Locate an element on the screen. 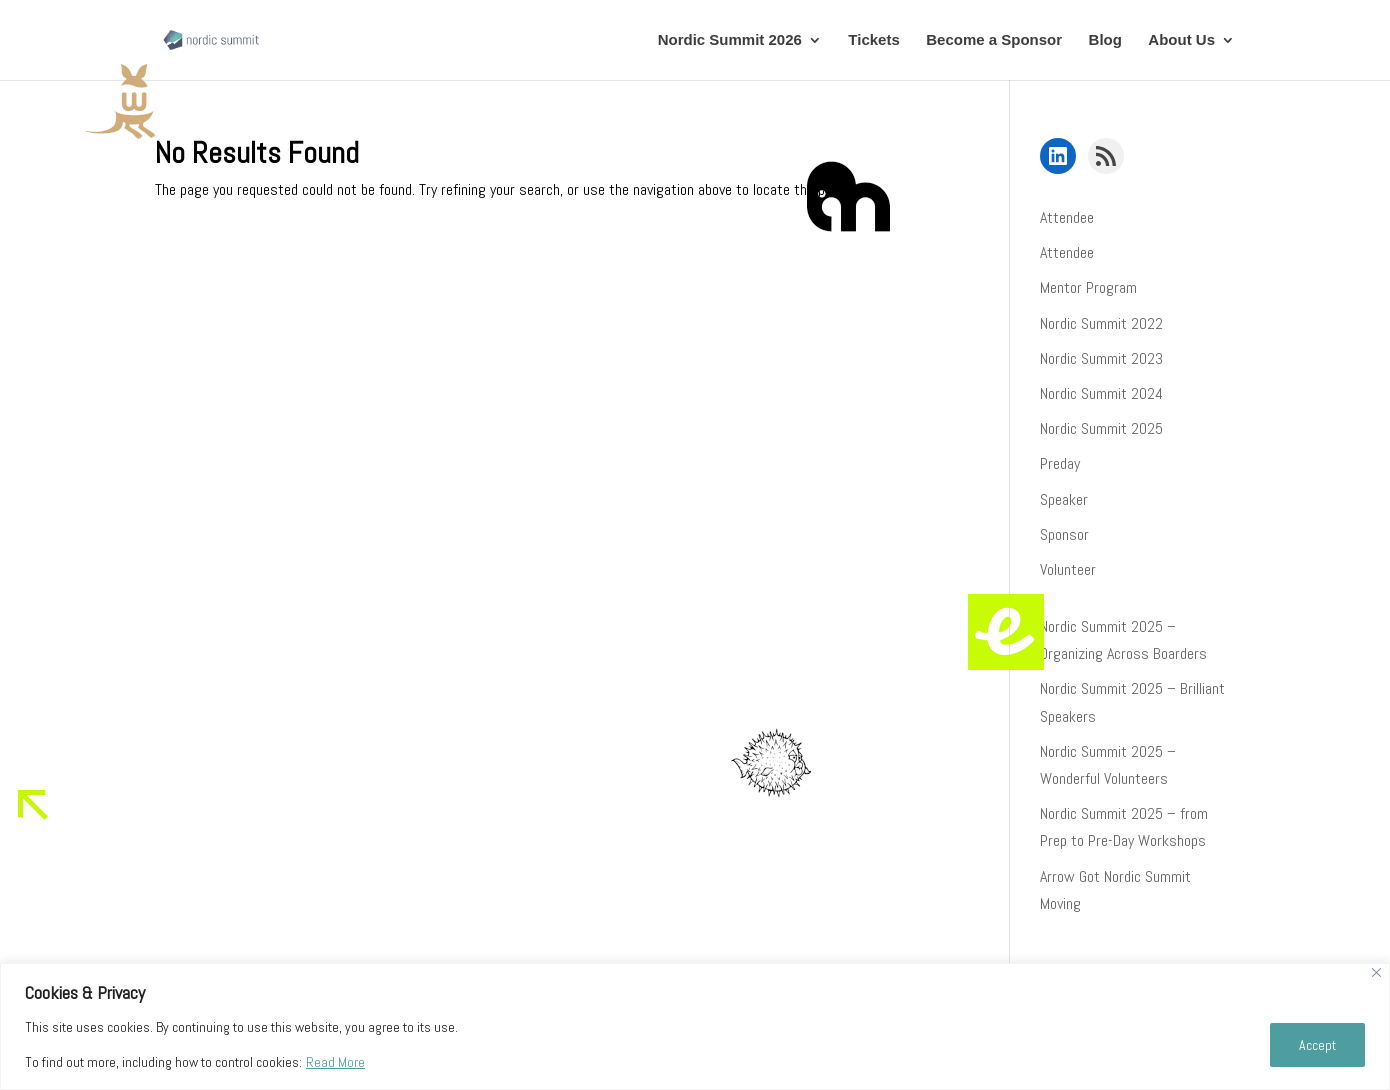 This screenshot has width=1390, height=1090. navigate back and up in the interface is located at coordinates (33, 805).